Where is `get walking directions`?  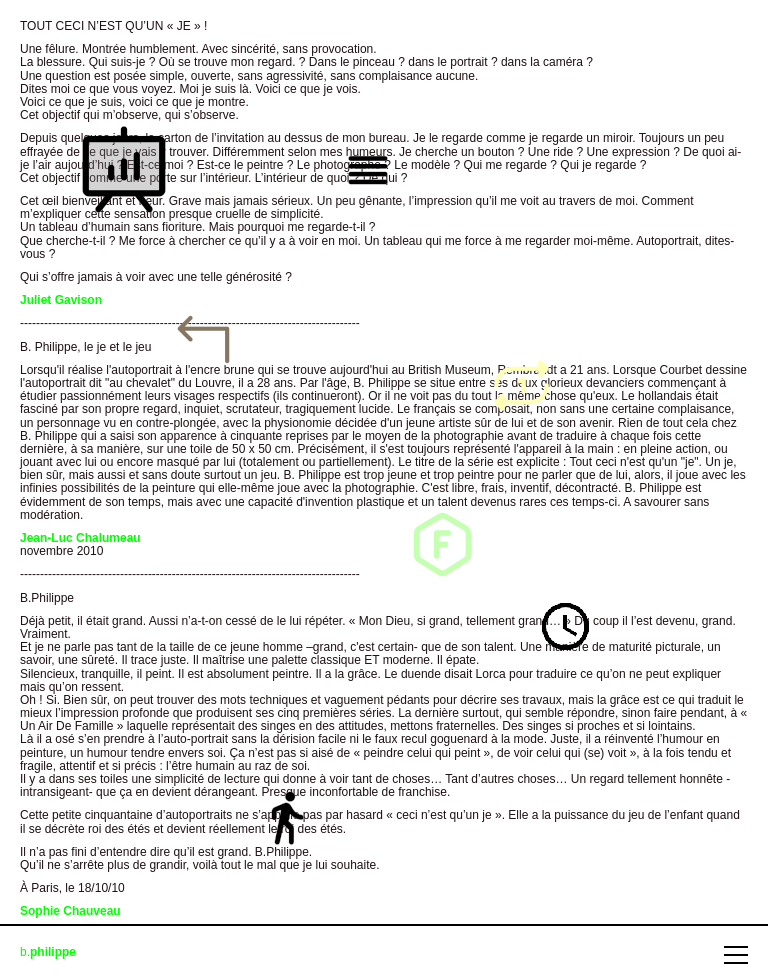
get walking directions is located at coordinates (286, 817).